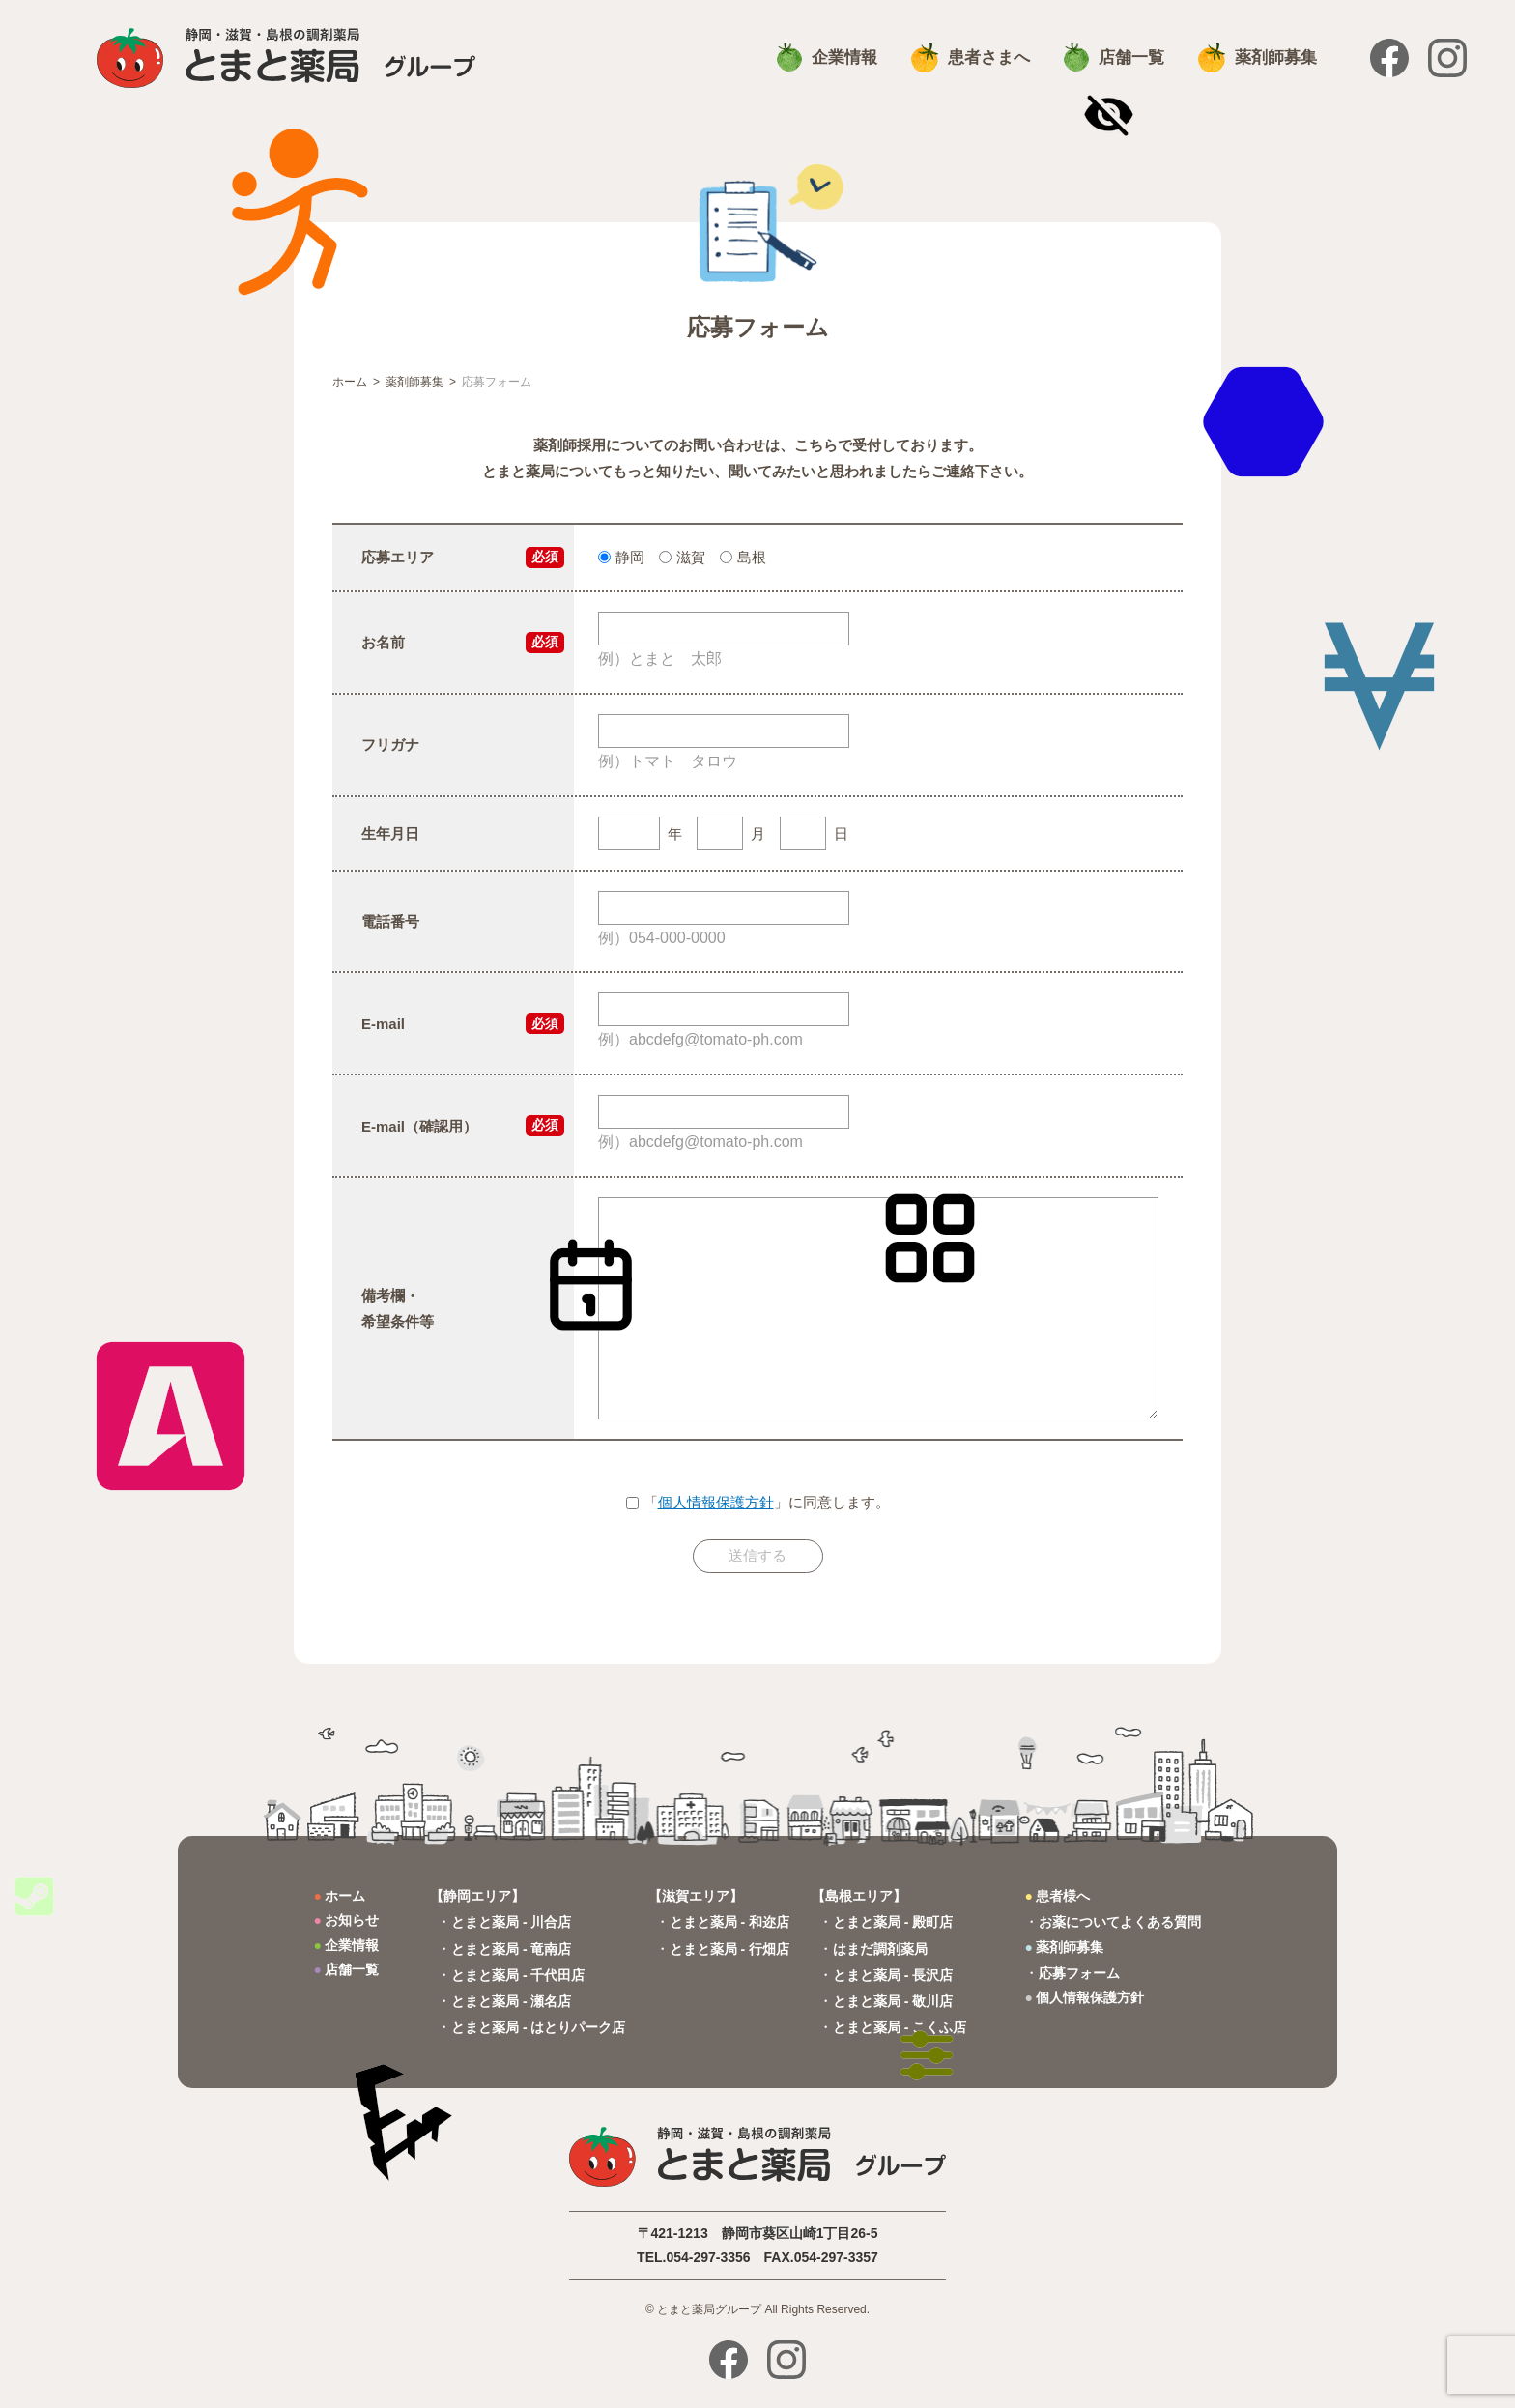  Describe the element at coordinates (590, 1284) in the screenshot. I see `view or open the calendar` at that location.